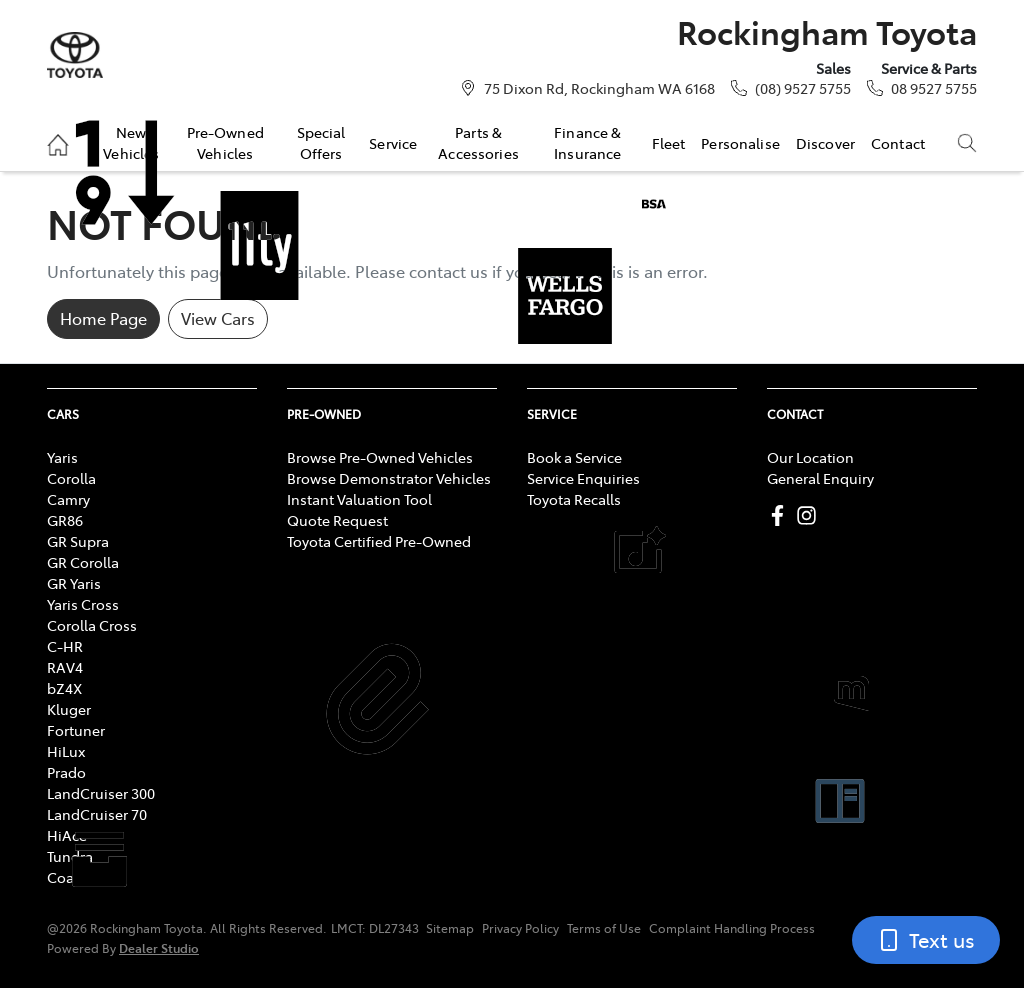 This screenshot has height=988, width=1024. What do you see at coordinates (654, 204) in the screenshot?
I see `buysellads company logo` at bounding box center [654, 204].